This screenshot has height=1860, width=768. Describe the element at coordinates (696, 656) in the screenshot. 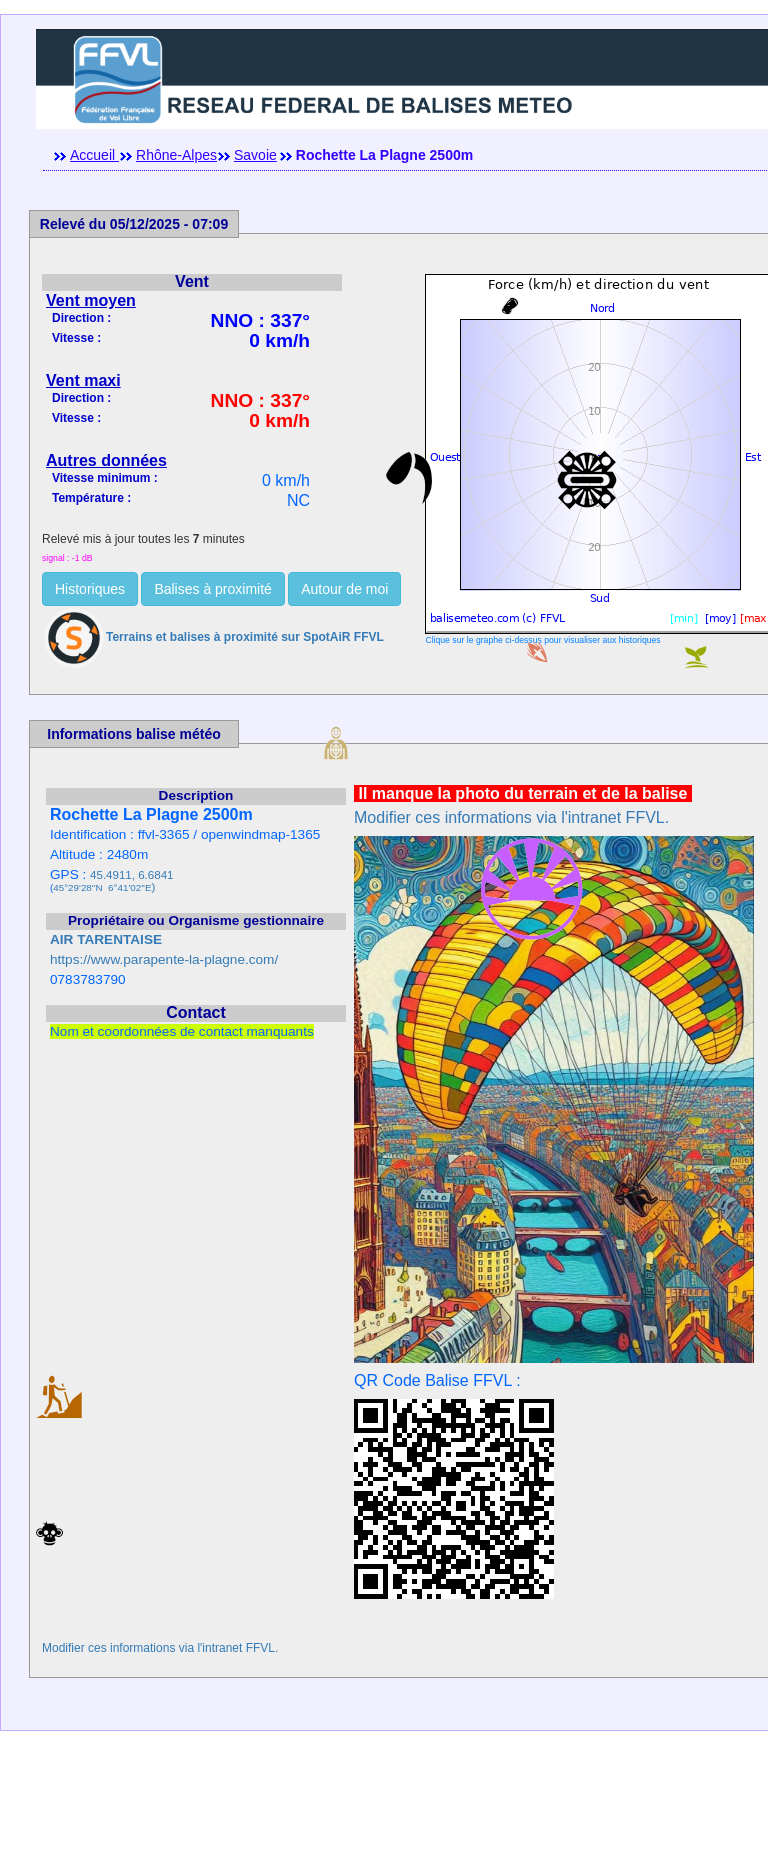

I see `indicates marine or ocean-themed content` at that location.